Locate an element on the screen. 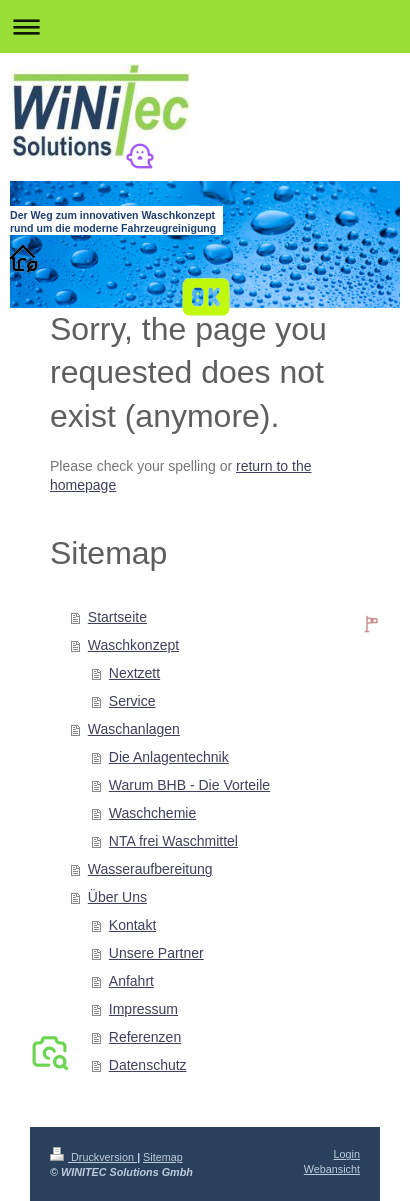  search photos or images is located at coordinates (49, 1051).